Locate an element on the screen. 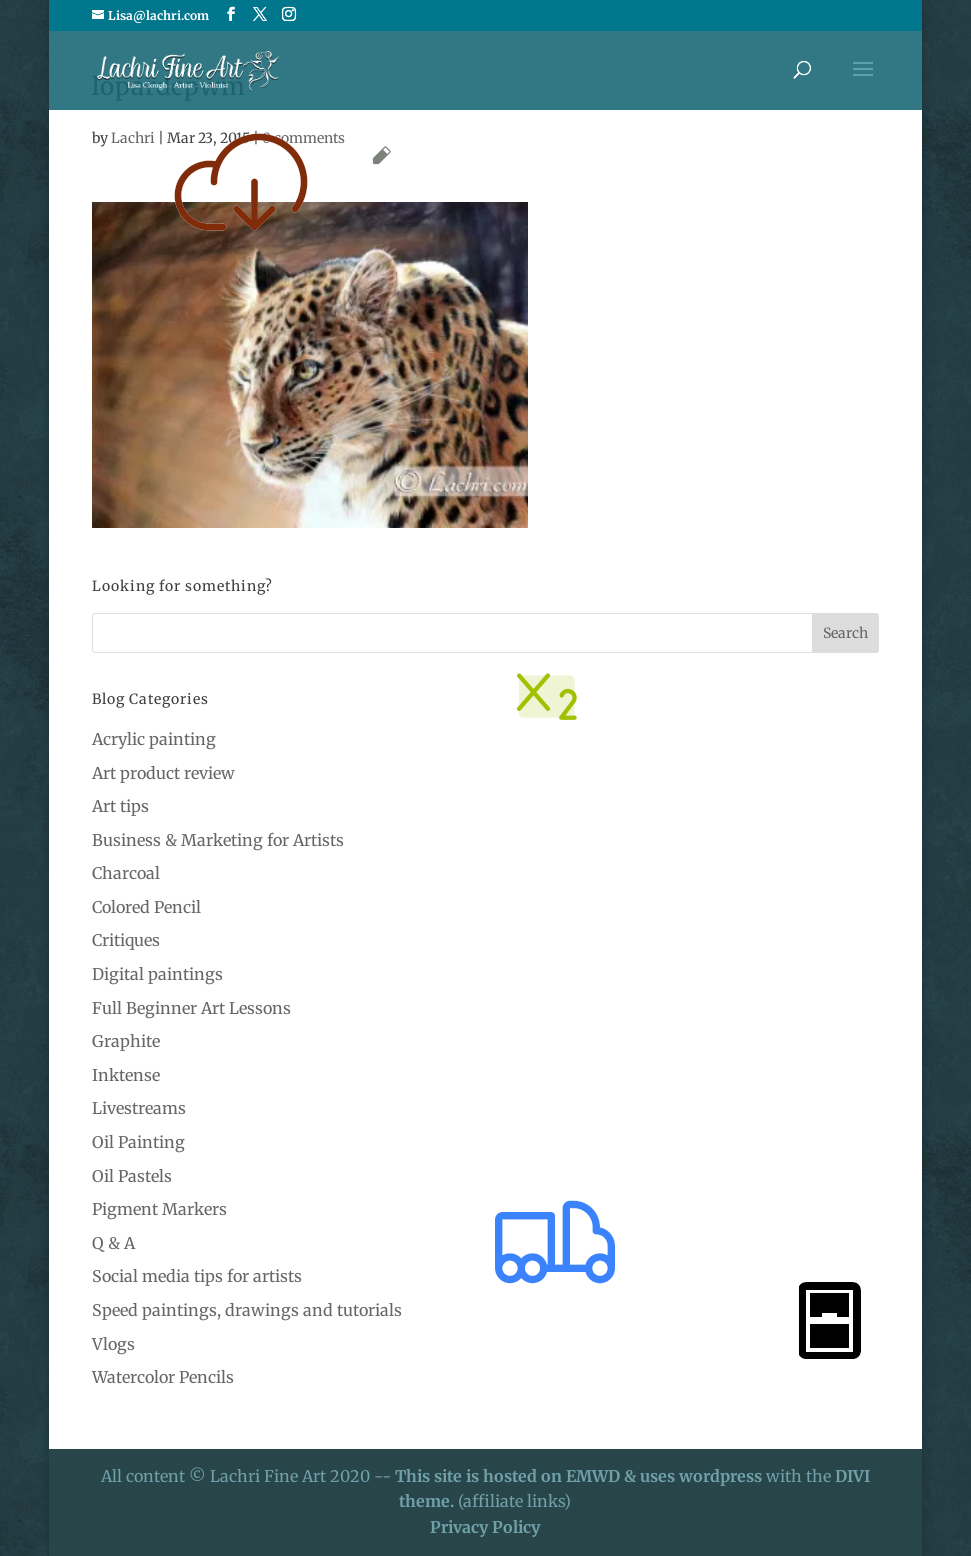 Image resolution: width=971 pixels, height=1556 pixels. download from cloud storage is located at coordinates (241, 182).